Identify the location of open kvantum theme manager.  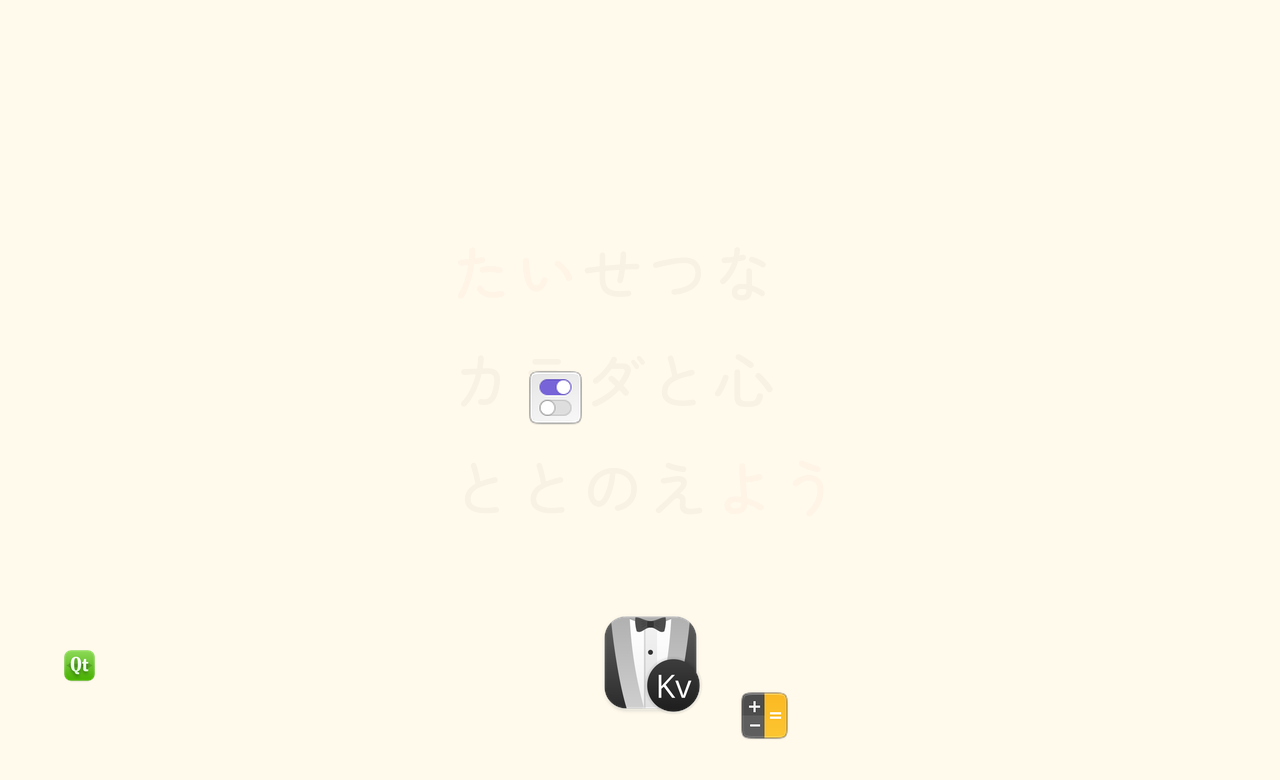
(650, 662).